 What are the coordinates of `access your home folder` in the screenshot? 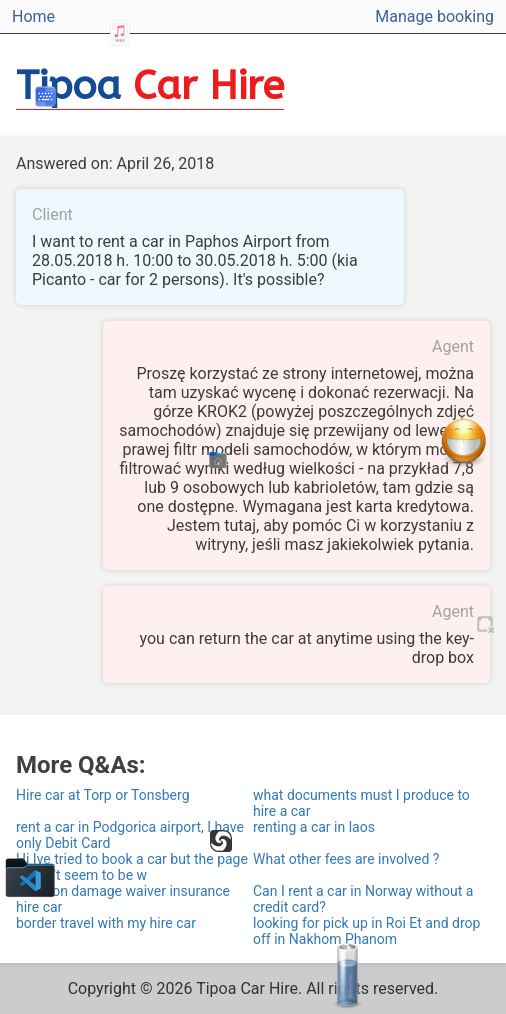 It's located at (218, 460).